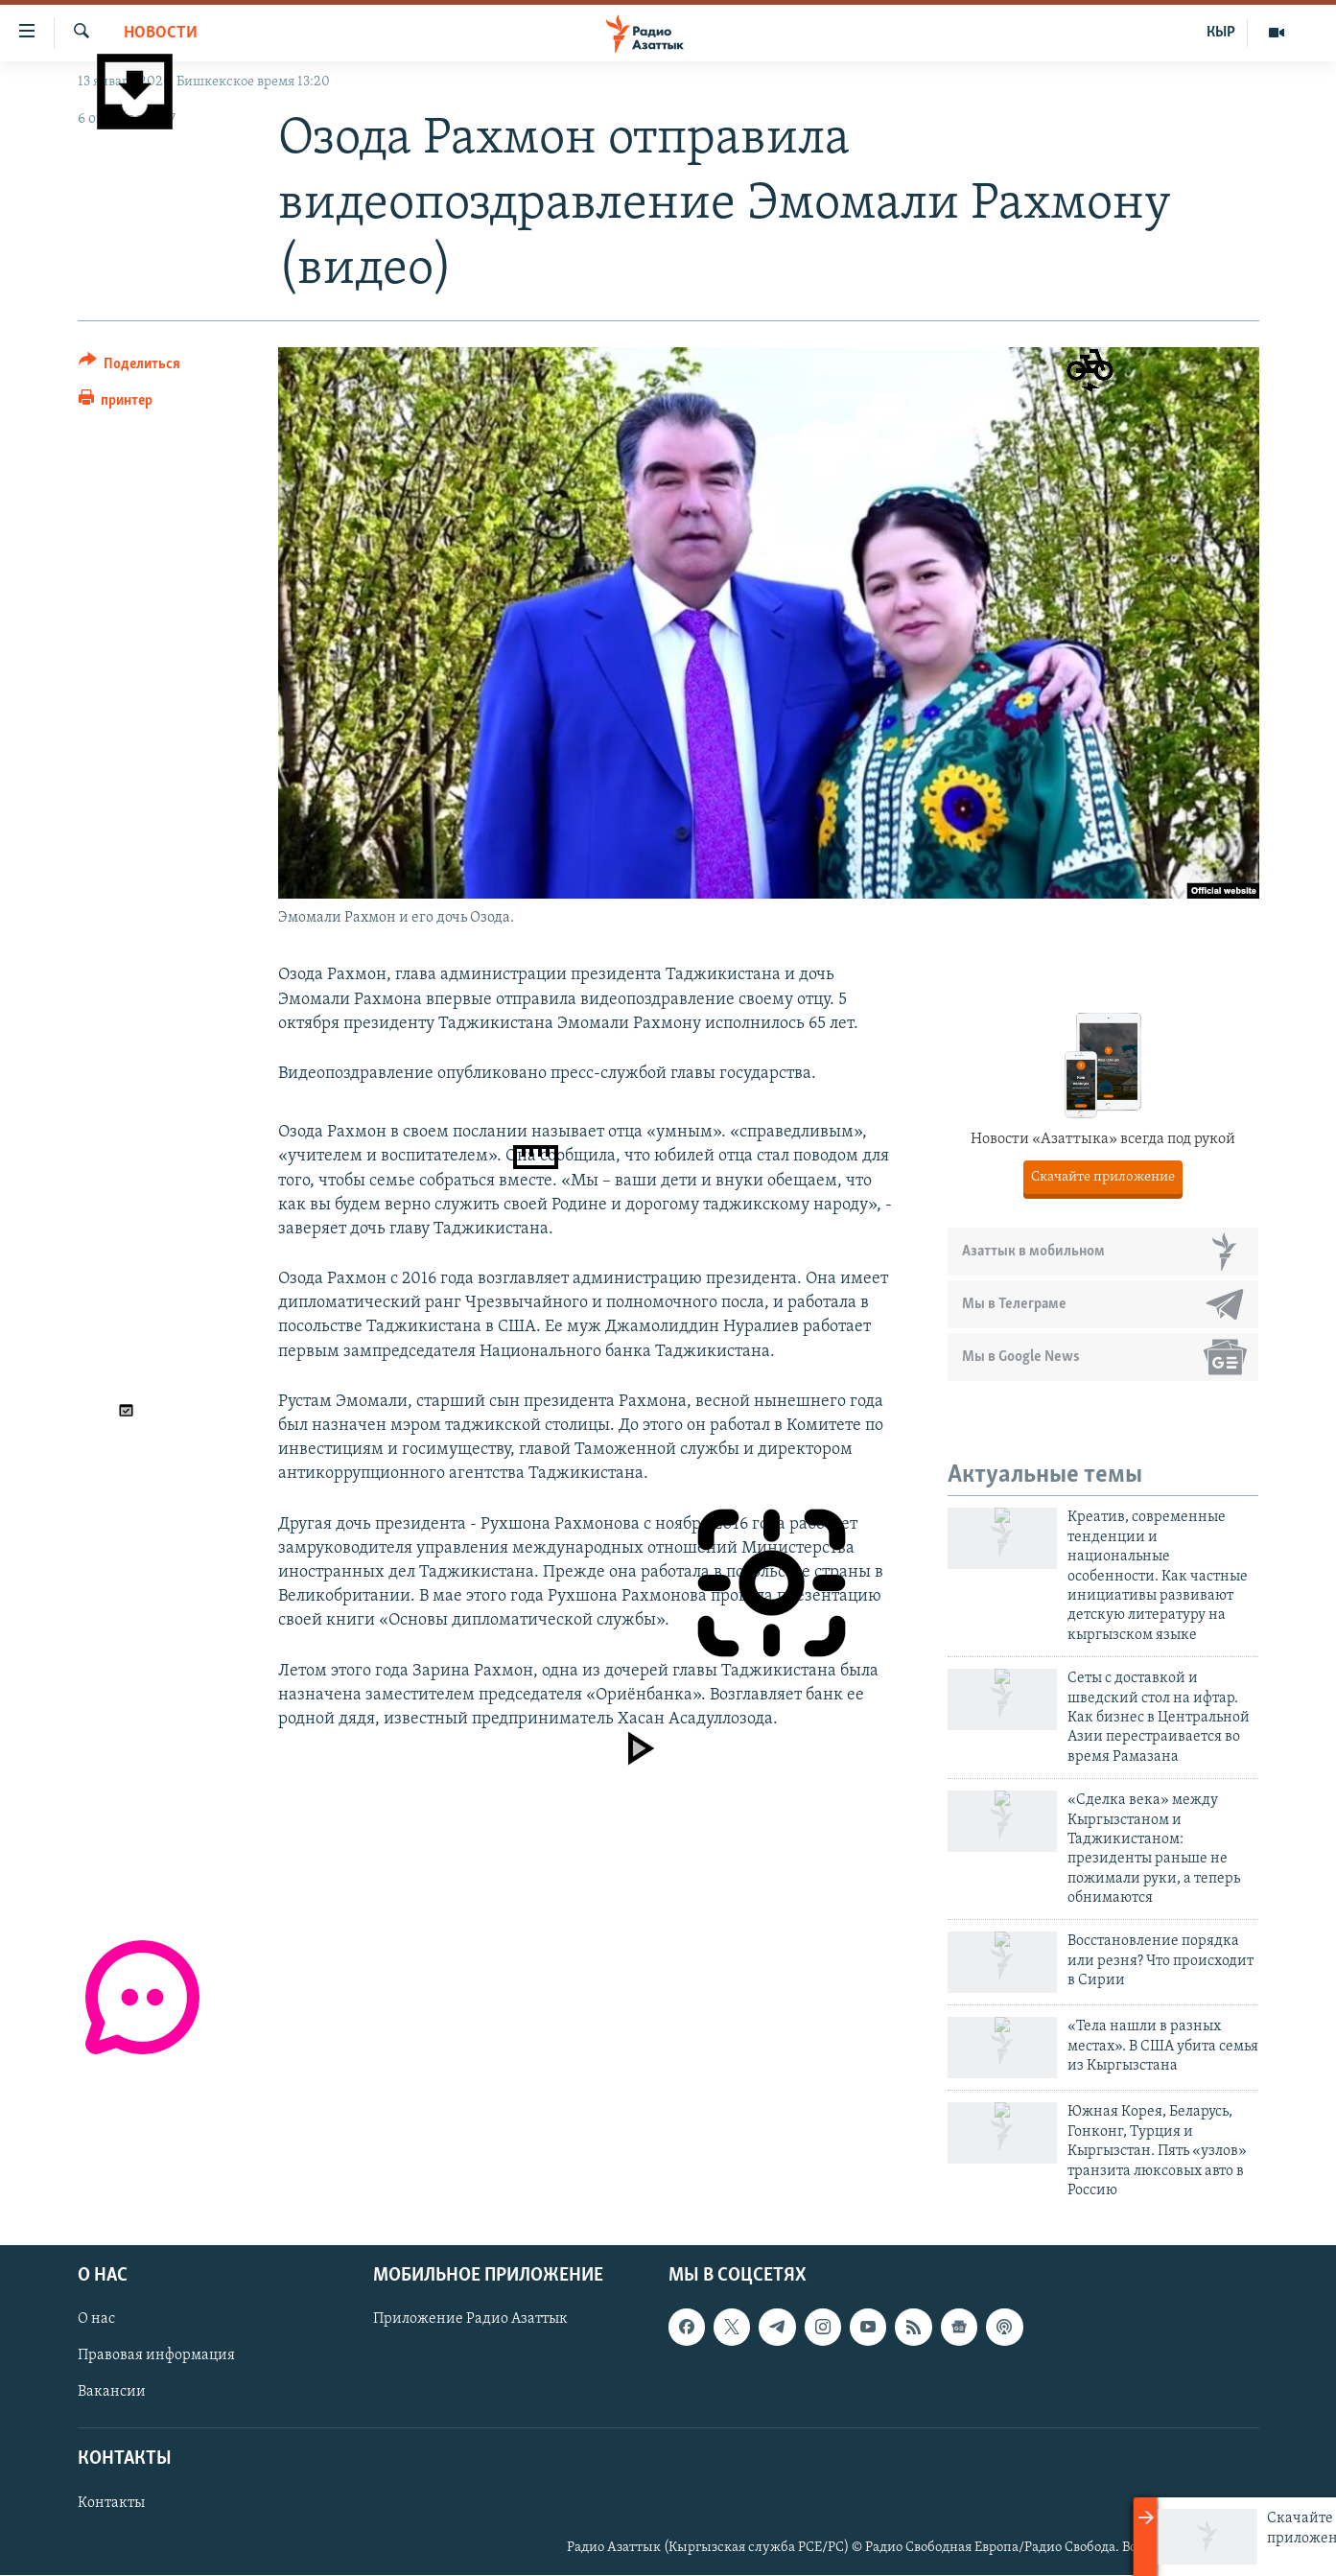 This screenshot has height=2576, width=1336. What do you see at coordinates (771, 1582) in the screenshot?
I see `activate camera or photo sensor` at bounding box center [771, 1582].